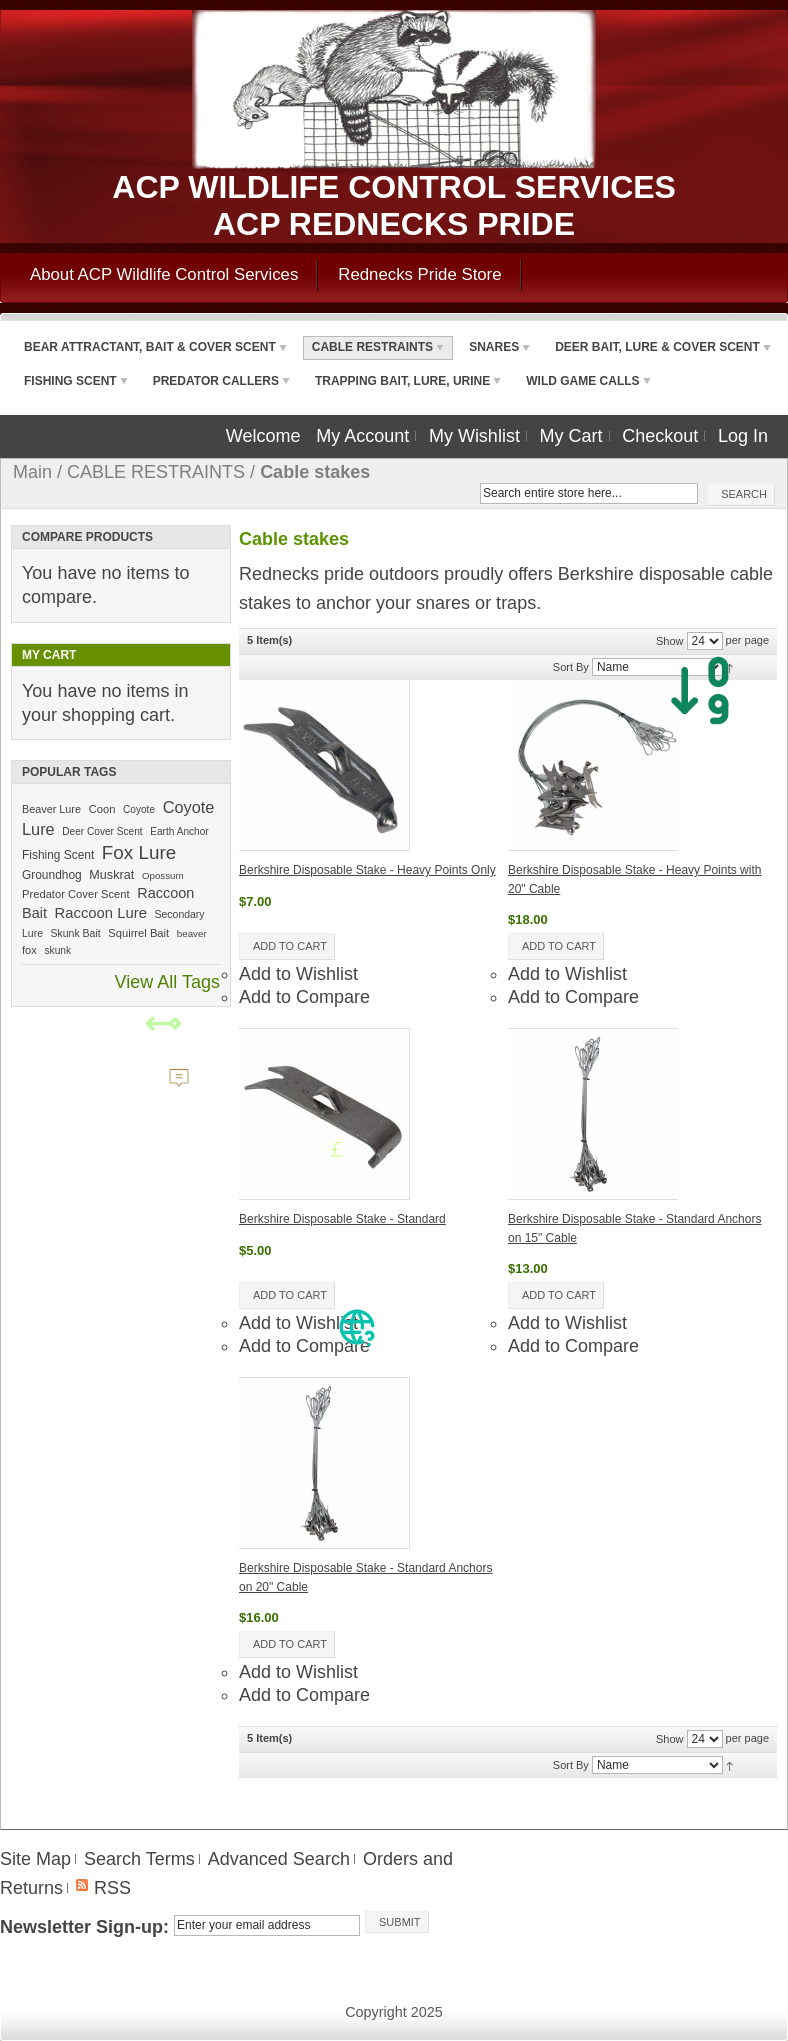  I want to click on access help or FAQ for international/global settings, so click(357, 1327).